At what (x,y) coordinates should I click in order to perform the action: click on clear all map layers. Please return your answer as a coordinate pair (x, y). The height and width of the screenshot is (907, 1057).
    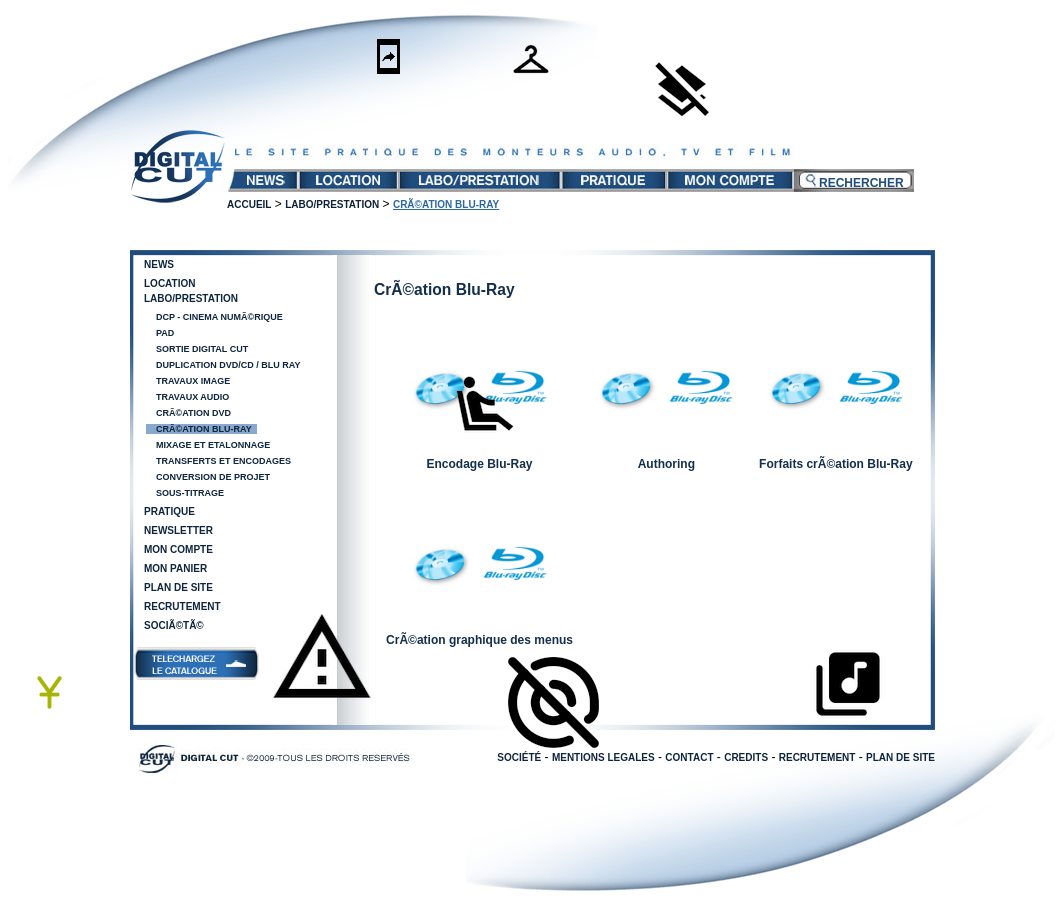
    Looking at the image, I should click on (682, 92).